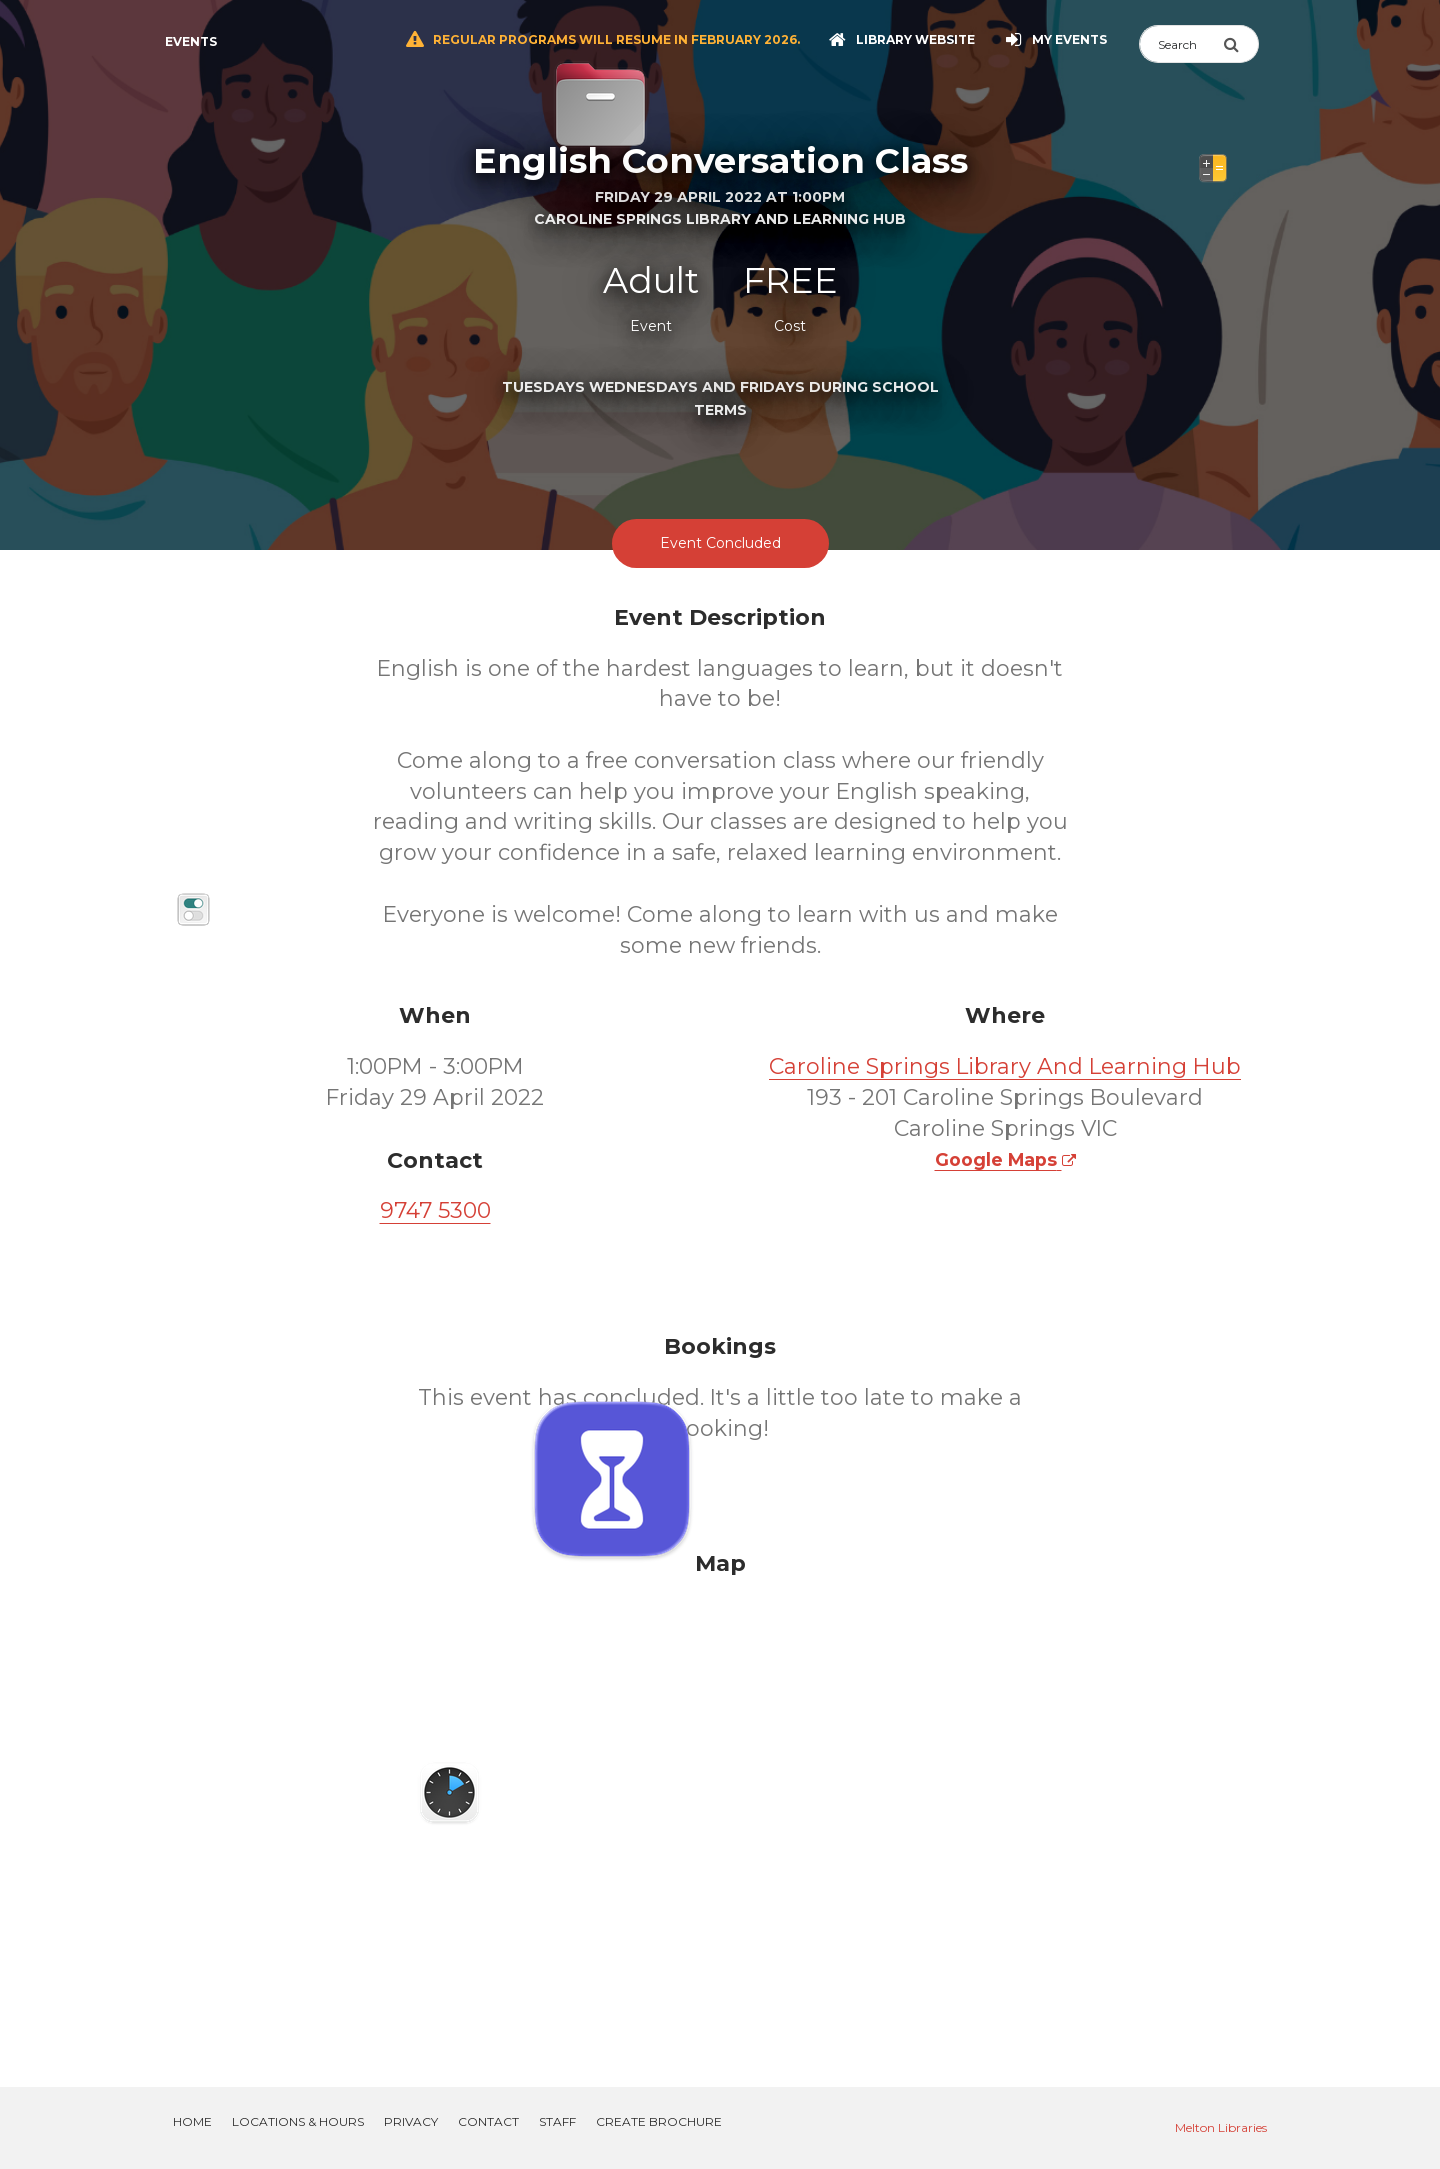 The width and height of the screenshot is (1440, 2169). Describe the element at coordinates (600, 104) in the screenshot. I see `open the file manager application` at that location.